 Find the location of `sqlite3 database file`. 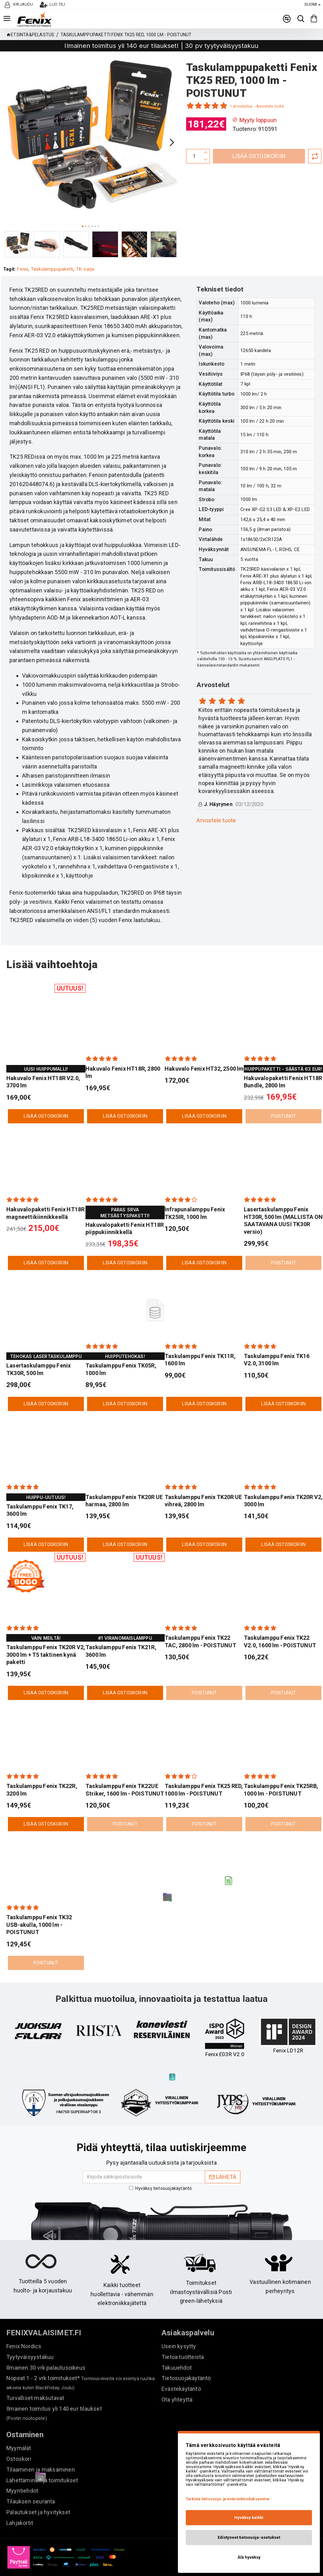

sqlite3 database file is located at coordinates (155, 1310).